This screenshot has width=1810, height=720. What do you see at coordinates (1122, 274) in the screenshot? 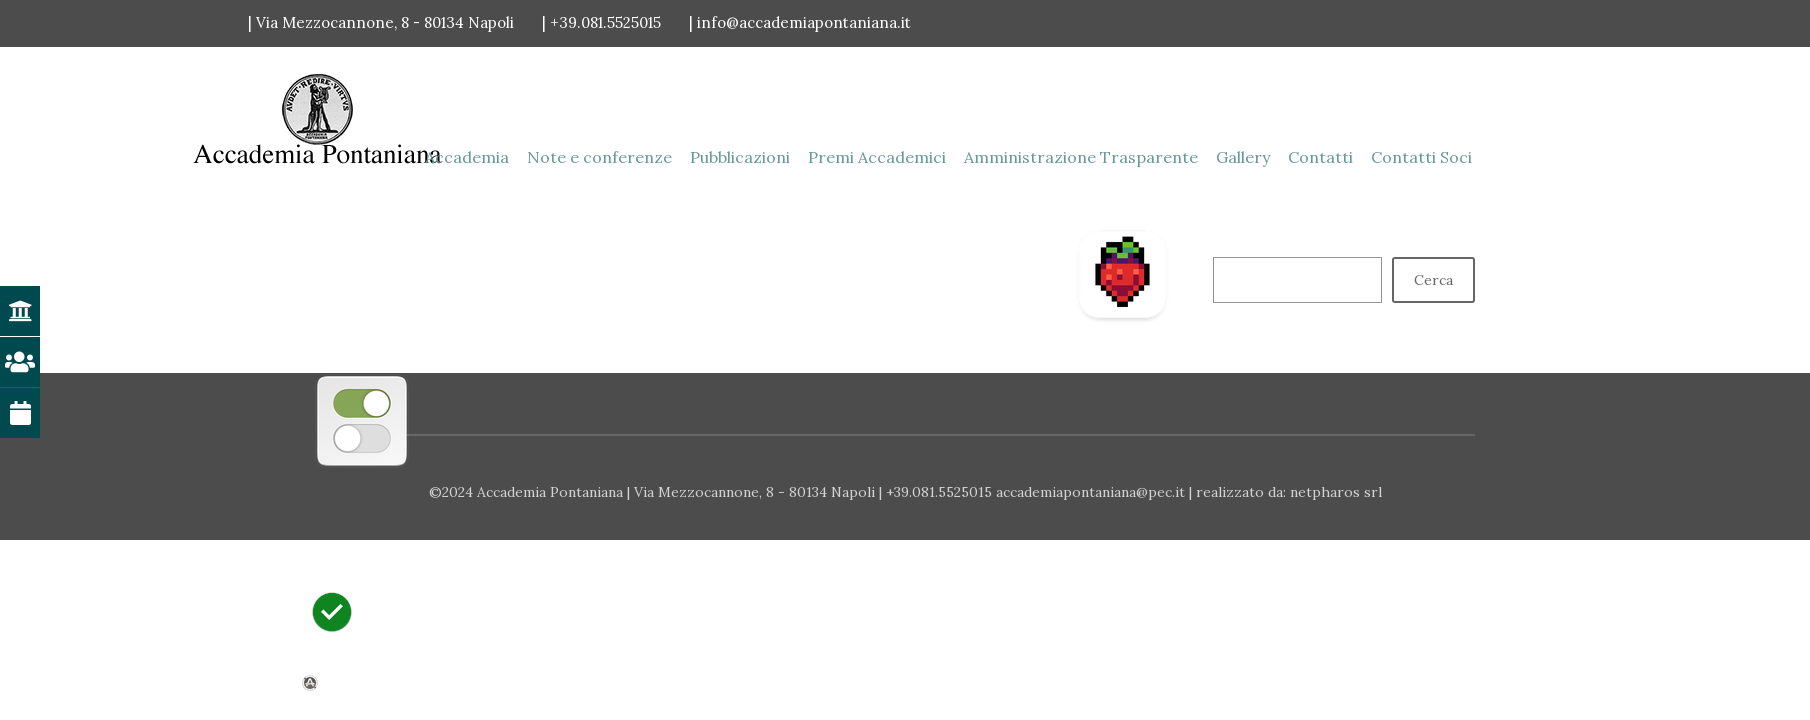
I see `open the Celeste app` at bounding box center [1122, 274].